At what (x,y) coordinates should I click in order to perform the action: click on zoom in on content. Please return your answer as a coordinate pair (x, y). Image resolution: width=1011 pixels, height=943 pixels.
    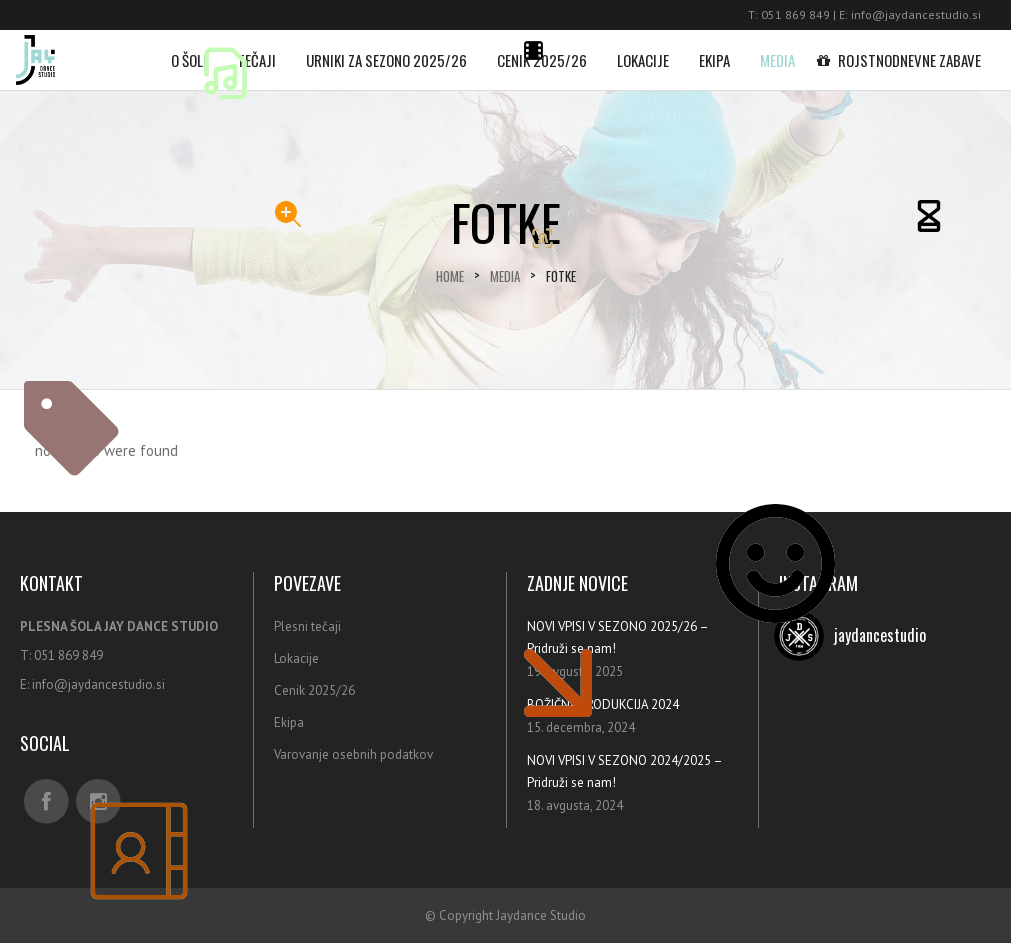
    Looking at the image, I should click on (288, 214).